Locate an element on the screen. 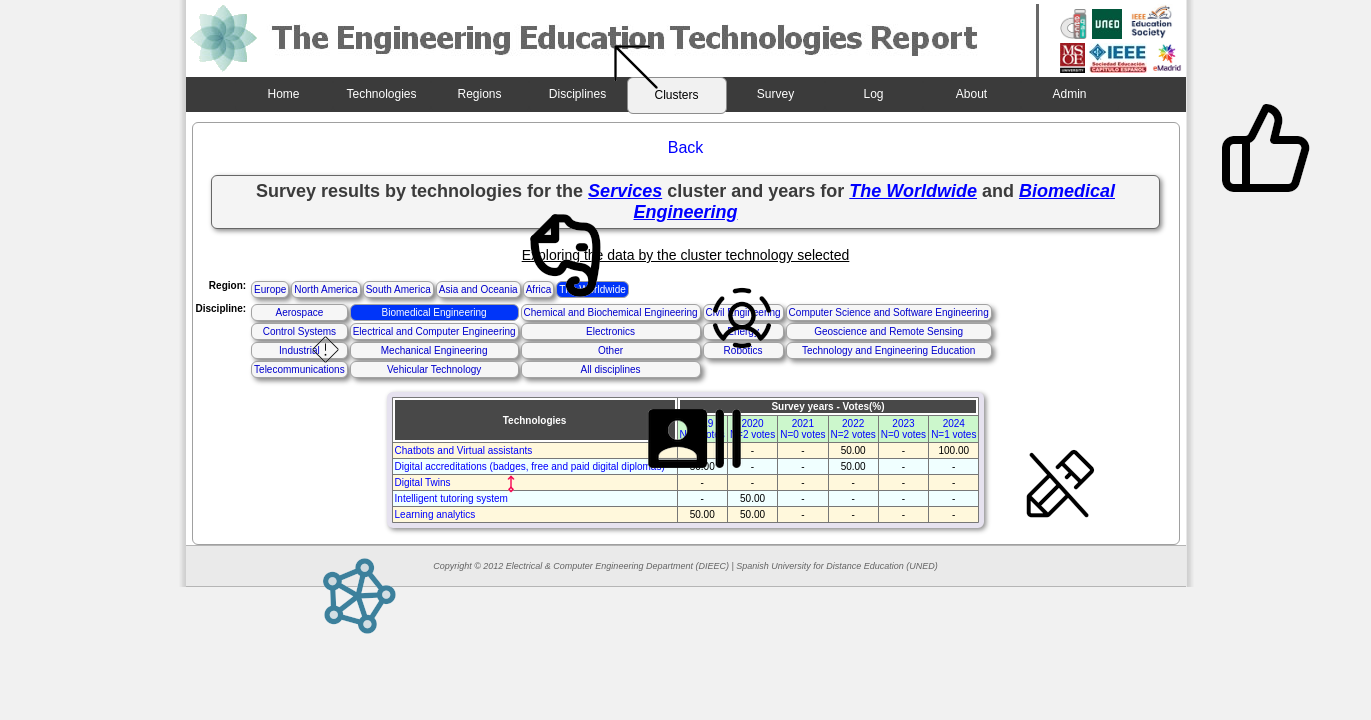 The image size is (1371, 720). like or approve content is located at coordinates (1266, 148).